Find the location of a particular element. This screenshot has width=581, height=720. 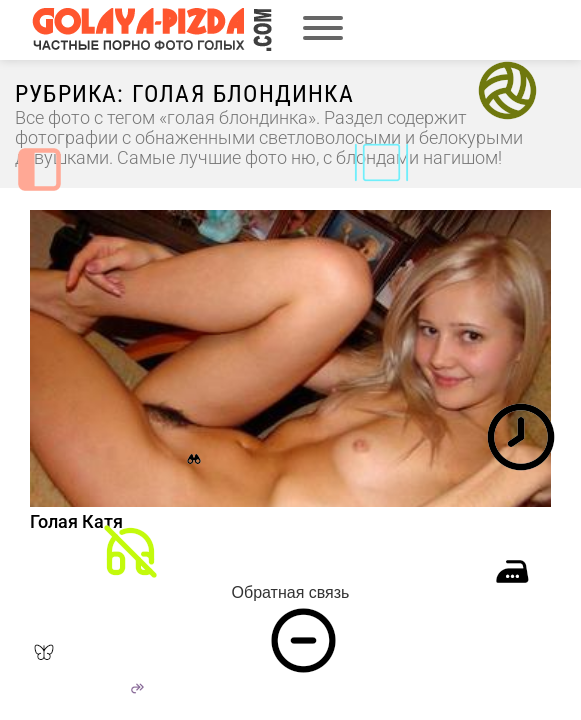

remove an item from a list or collection is located at coordinates (303, 640).